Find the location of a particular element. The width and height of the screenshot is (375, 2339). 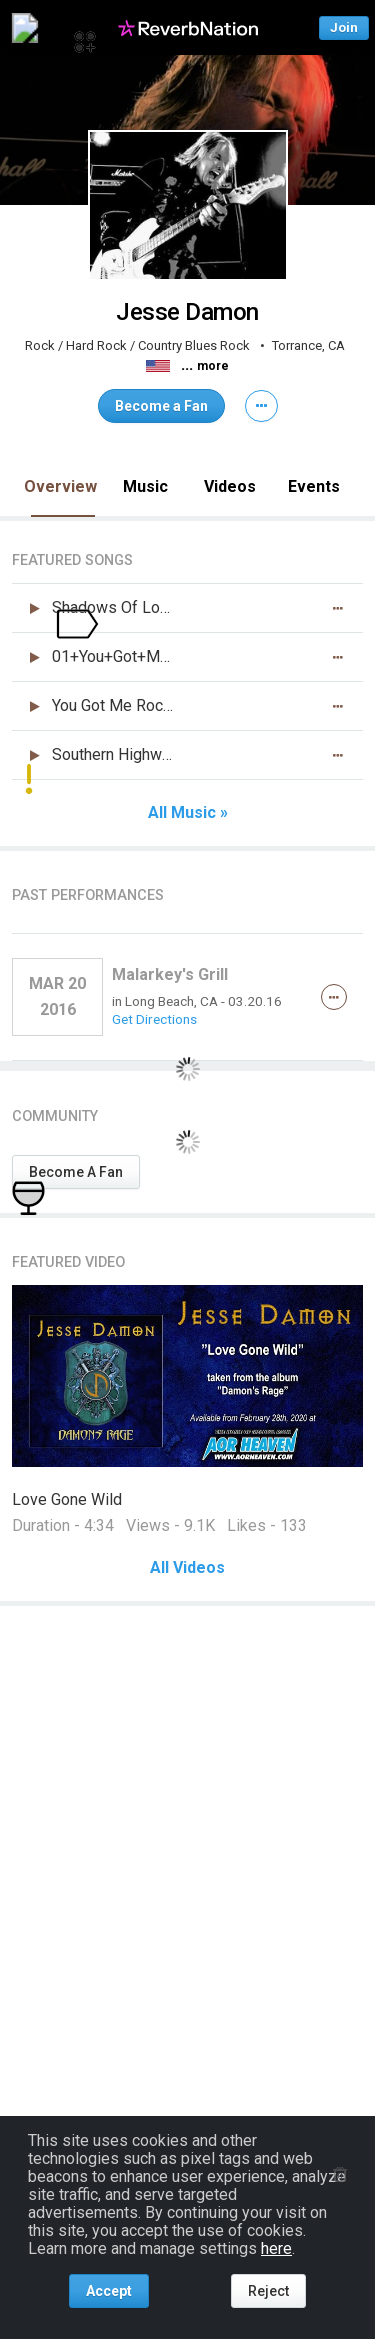

add a new item to a collection is located at coordinates (85, 42).